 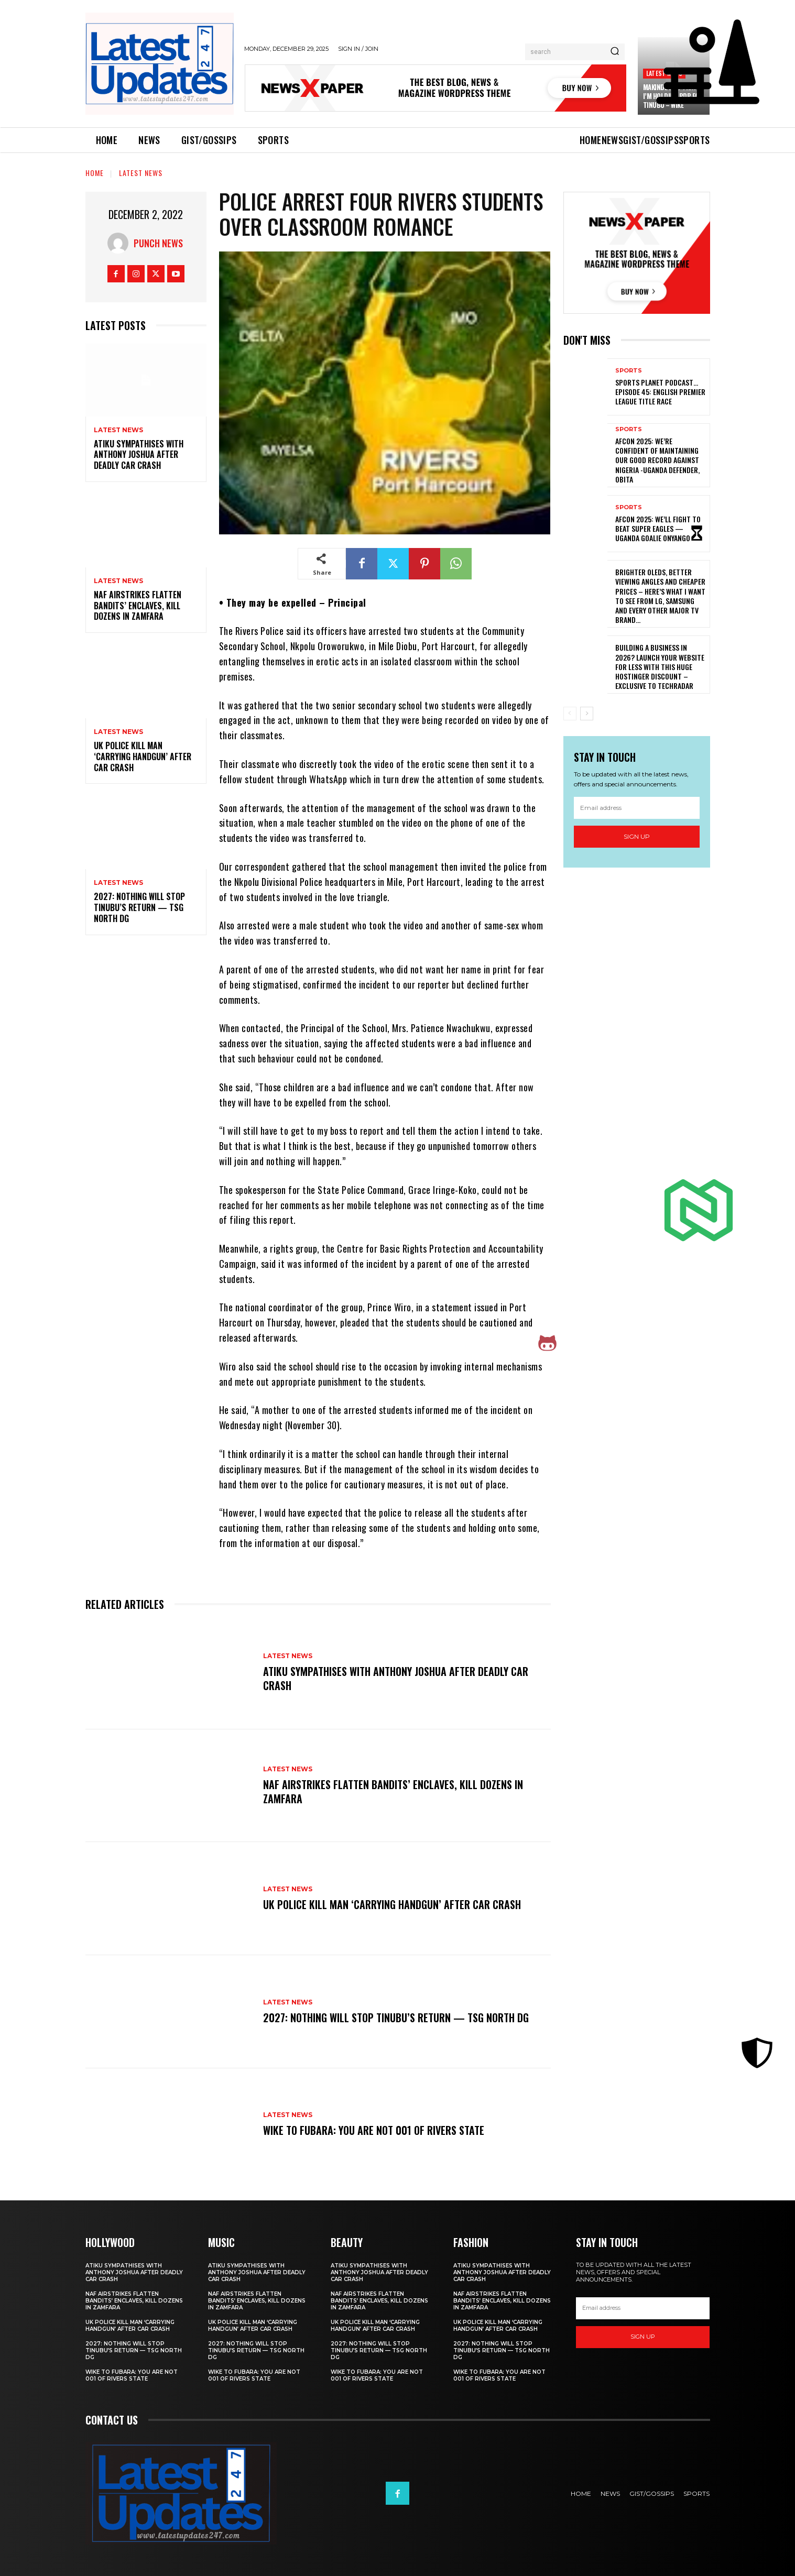 I want to click on view GitHub profile or repository, so click(x=547, y=1343).